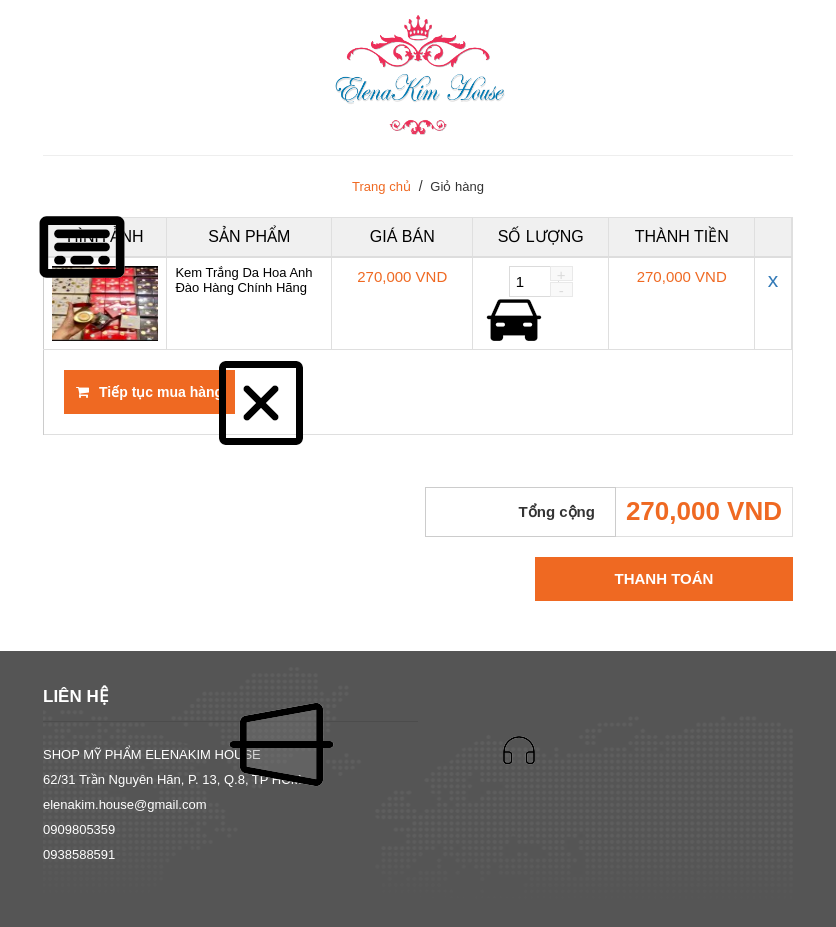  I want to click on close or dismiss a dialog box, so click(261, 403).